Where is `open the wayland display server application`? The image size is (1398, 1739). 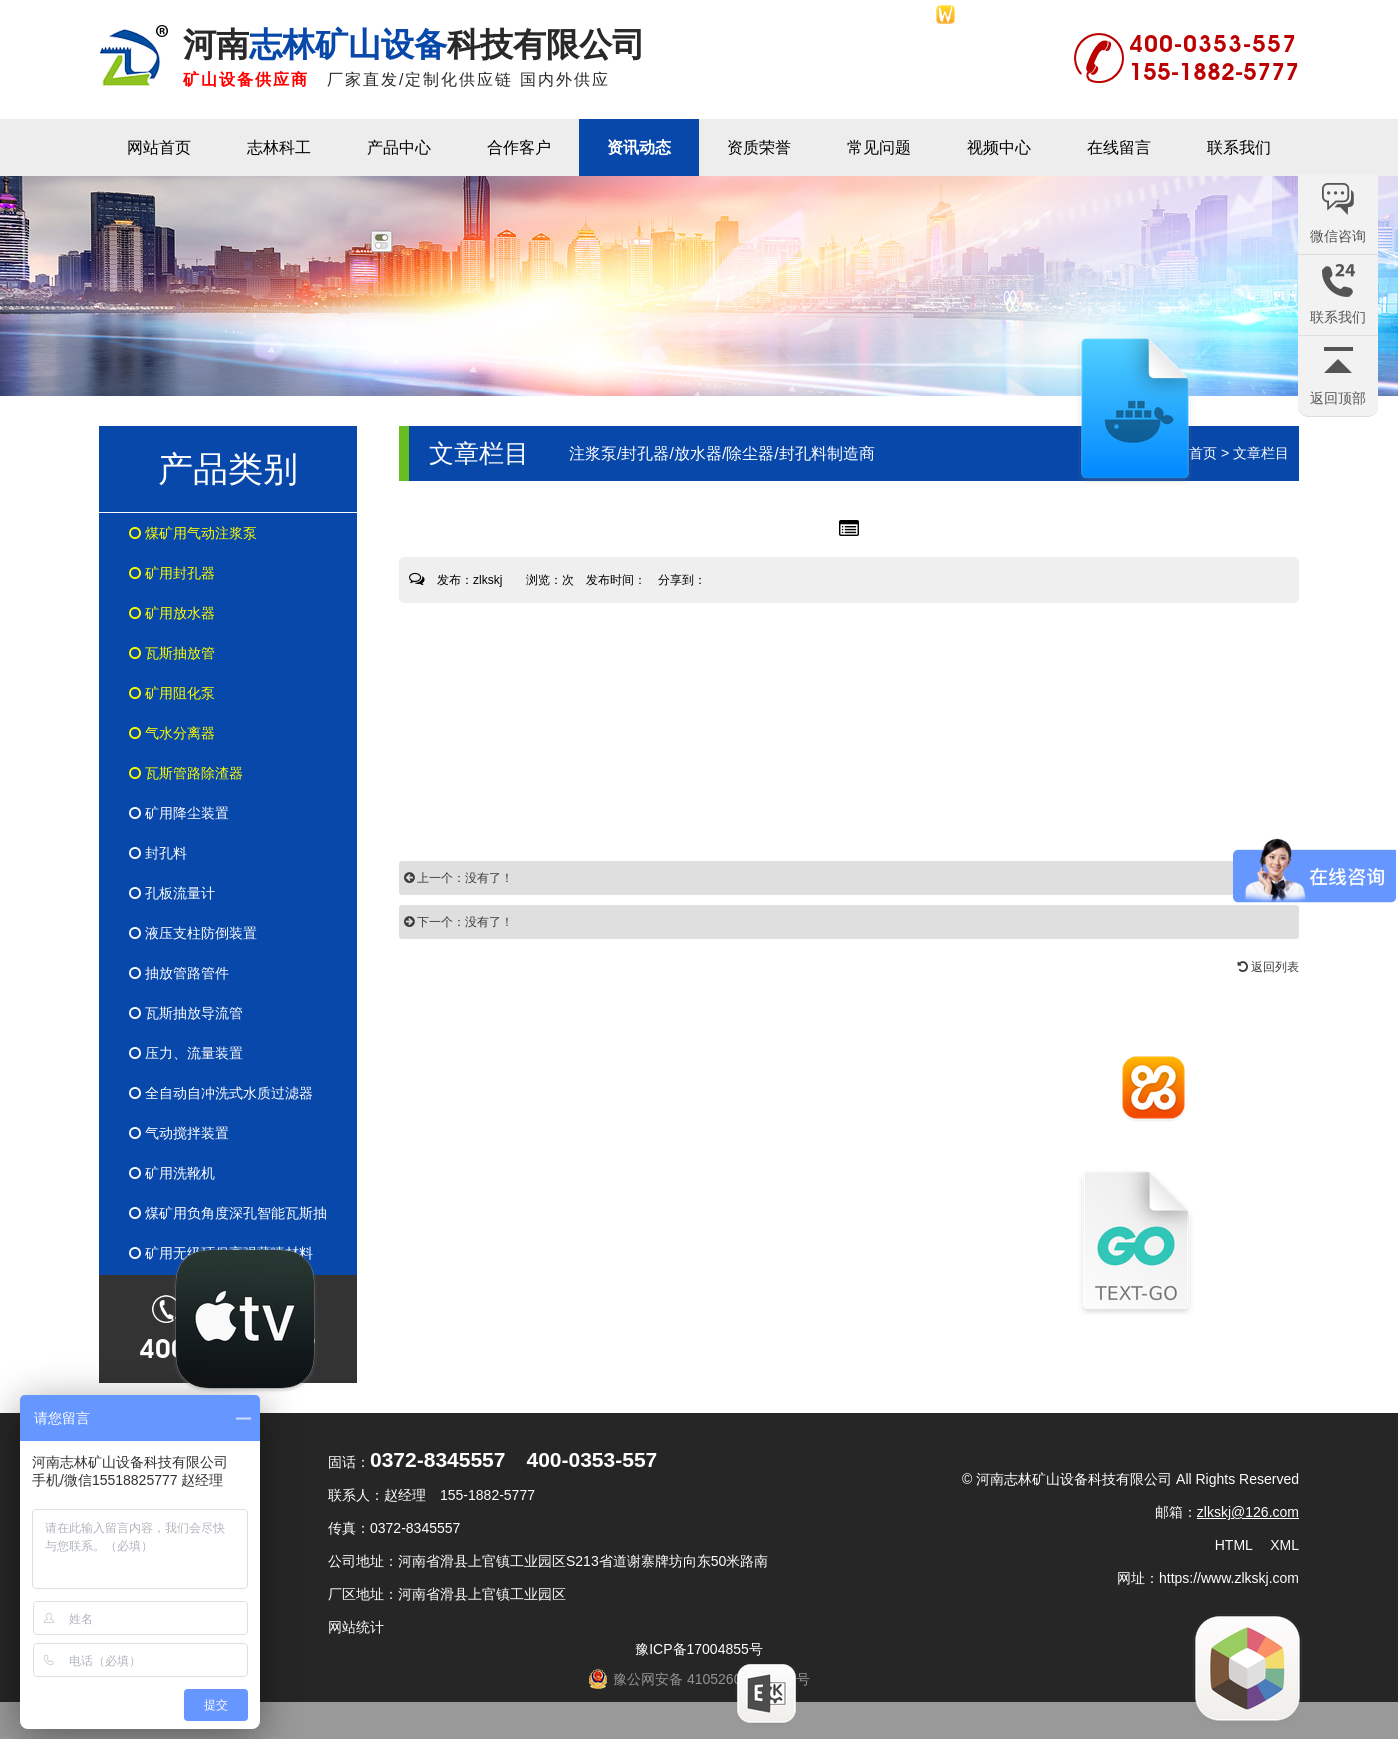 open the wayland display server application is located at coordinates (945, 14).